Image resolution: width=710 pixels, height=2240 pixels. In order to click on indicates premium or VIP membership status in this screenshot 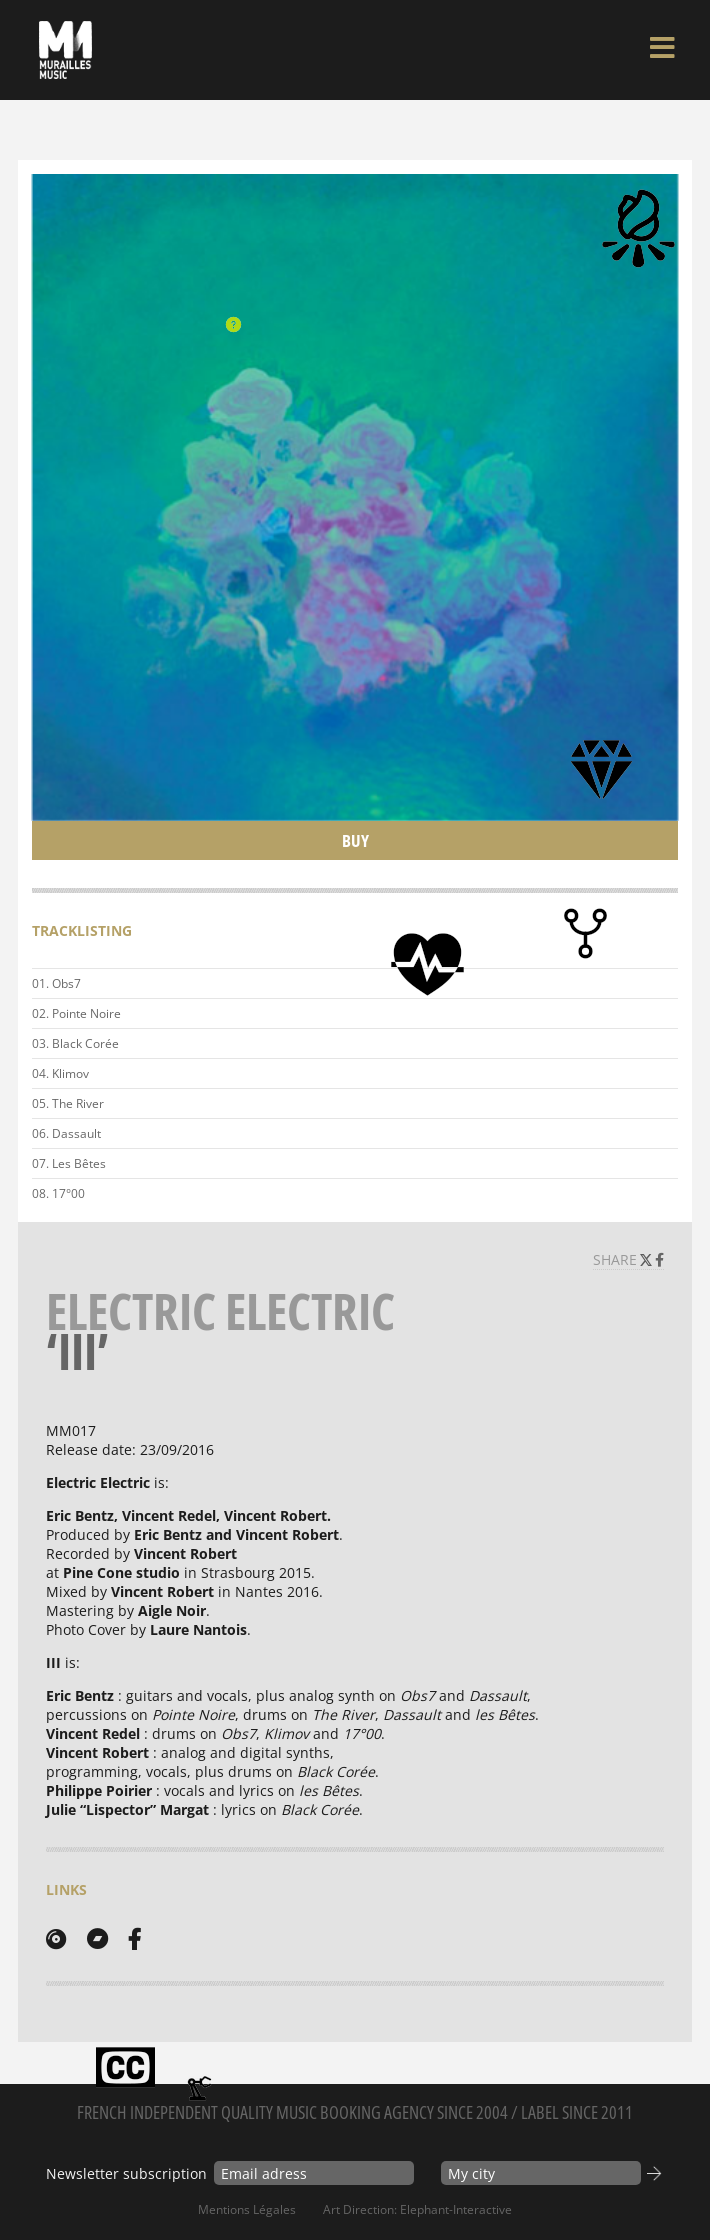, I will do `click(601, 769)`.